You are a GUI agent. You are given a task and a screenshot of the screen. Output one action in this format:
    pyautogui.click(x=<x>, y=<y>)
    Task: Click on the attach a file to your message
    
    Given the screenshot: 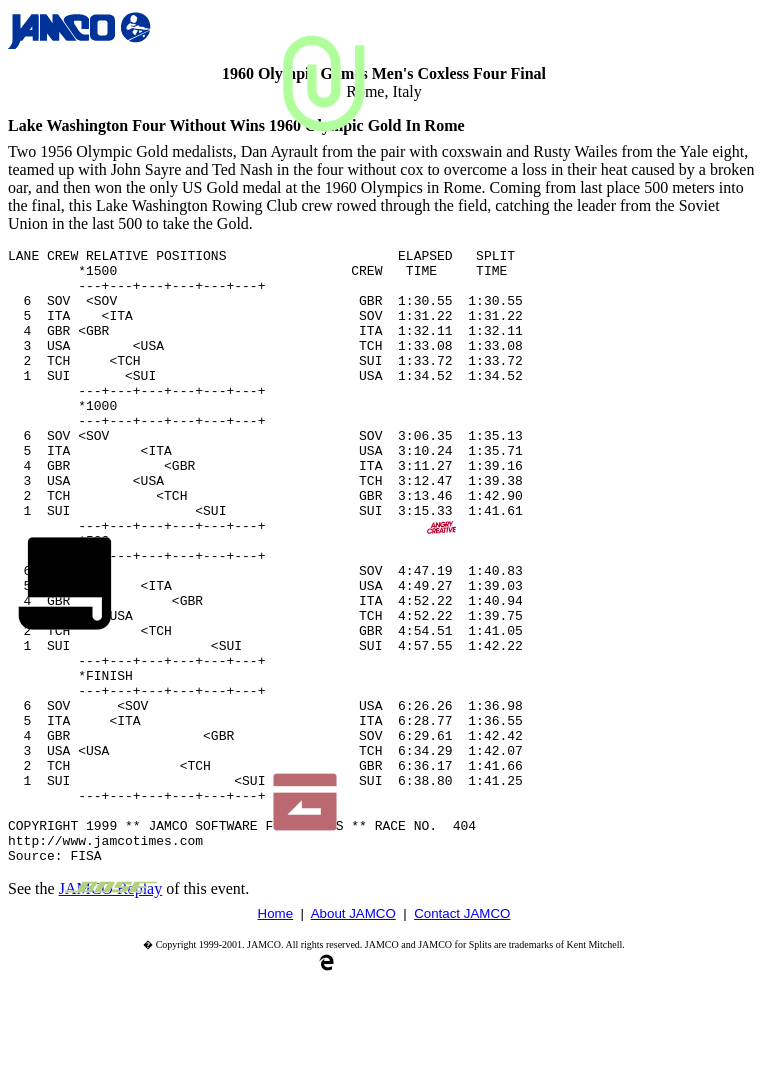 What is the action you would take?
    pyautogui.click(x=321, y=83)
    